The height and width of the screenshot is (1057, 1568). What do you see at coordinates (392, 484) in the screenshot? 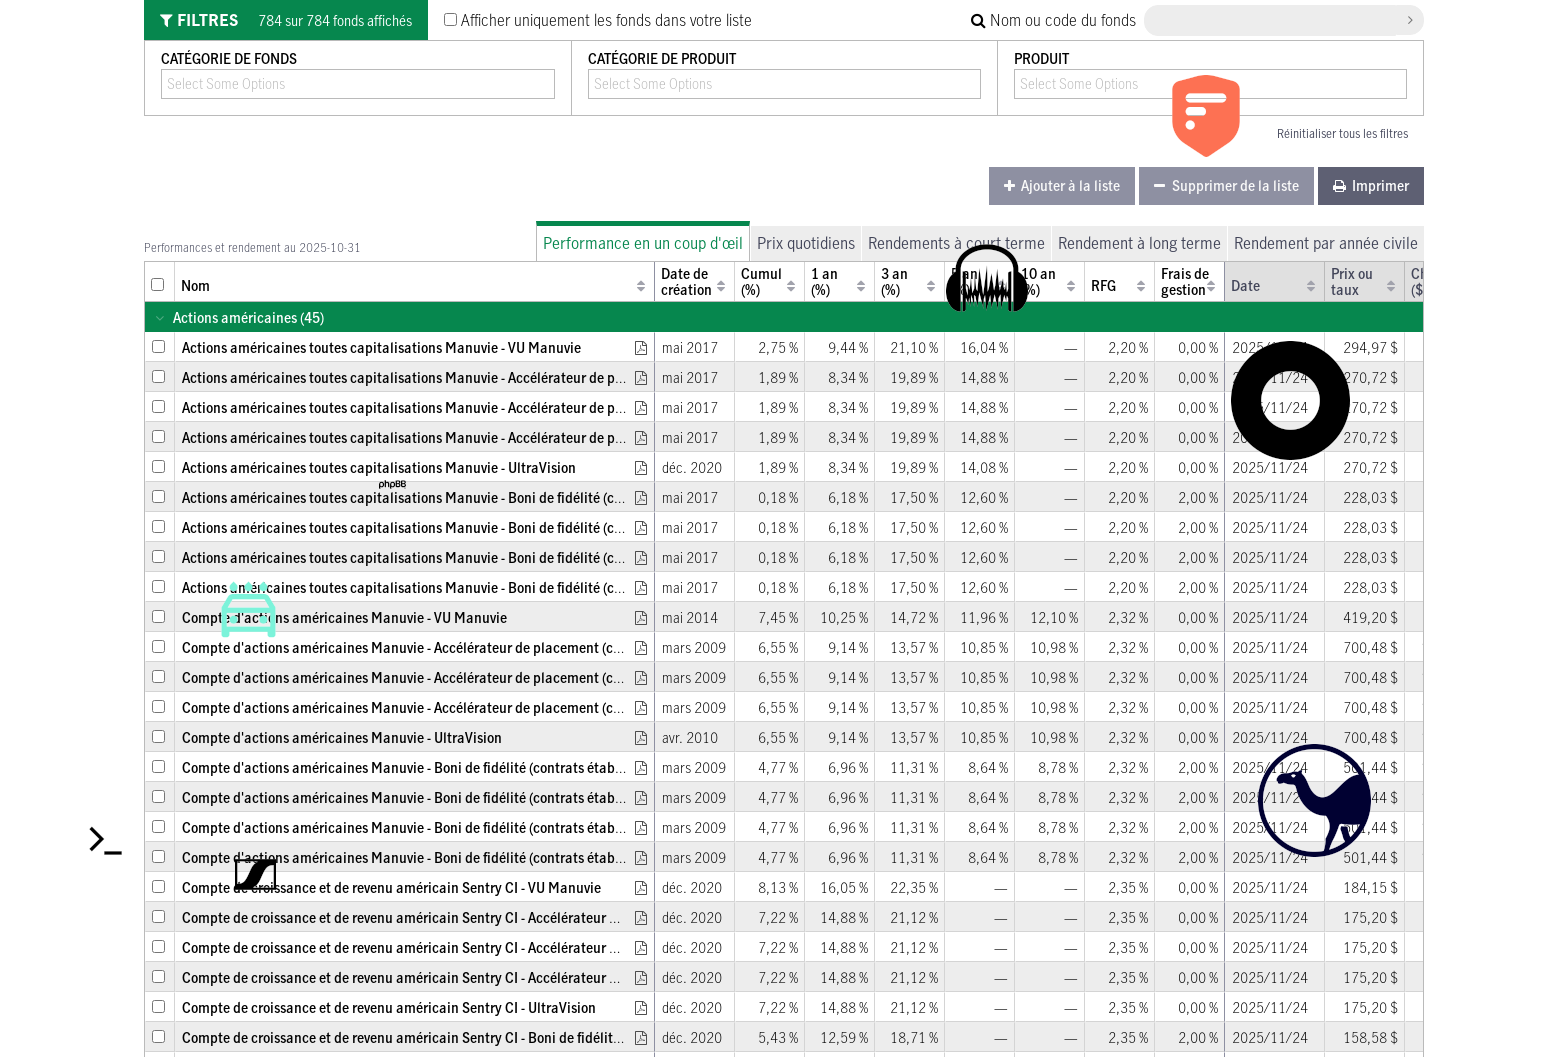
I see `visit phpBB forum software website` at bounding box center [392, 484].